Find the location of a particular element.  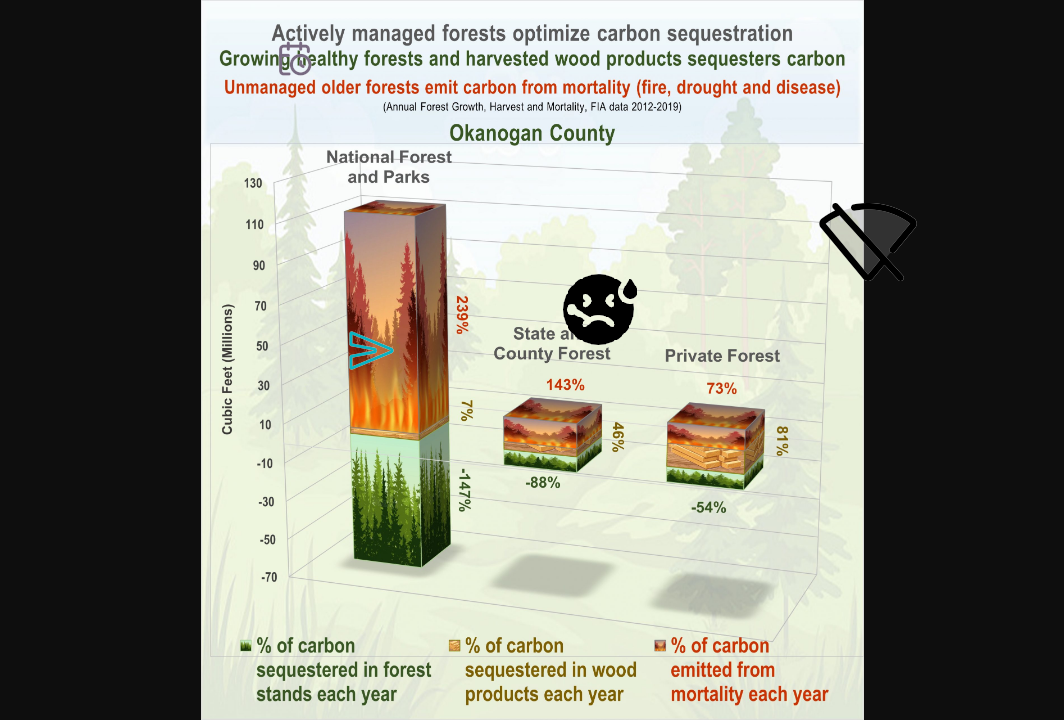

send a message or email is located at coordinates (371, 350).